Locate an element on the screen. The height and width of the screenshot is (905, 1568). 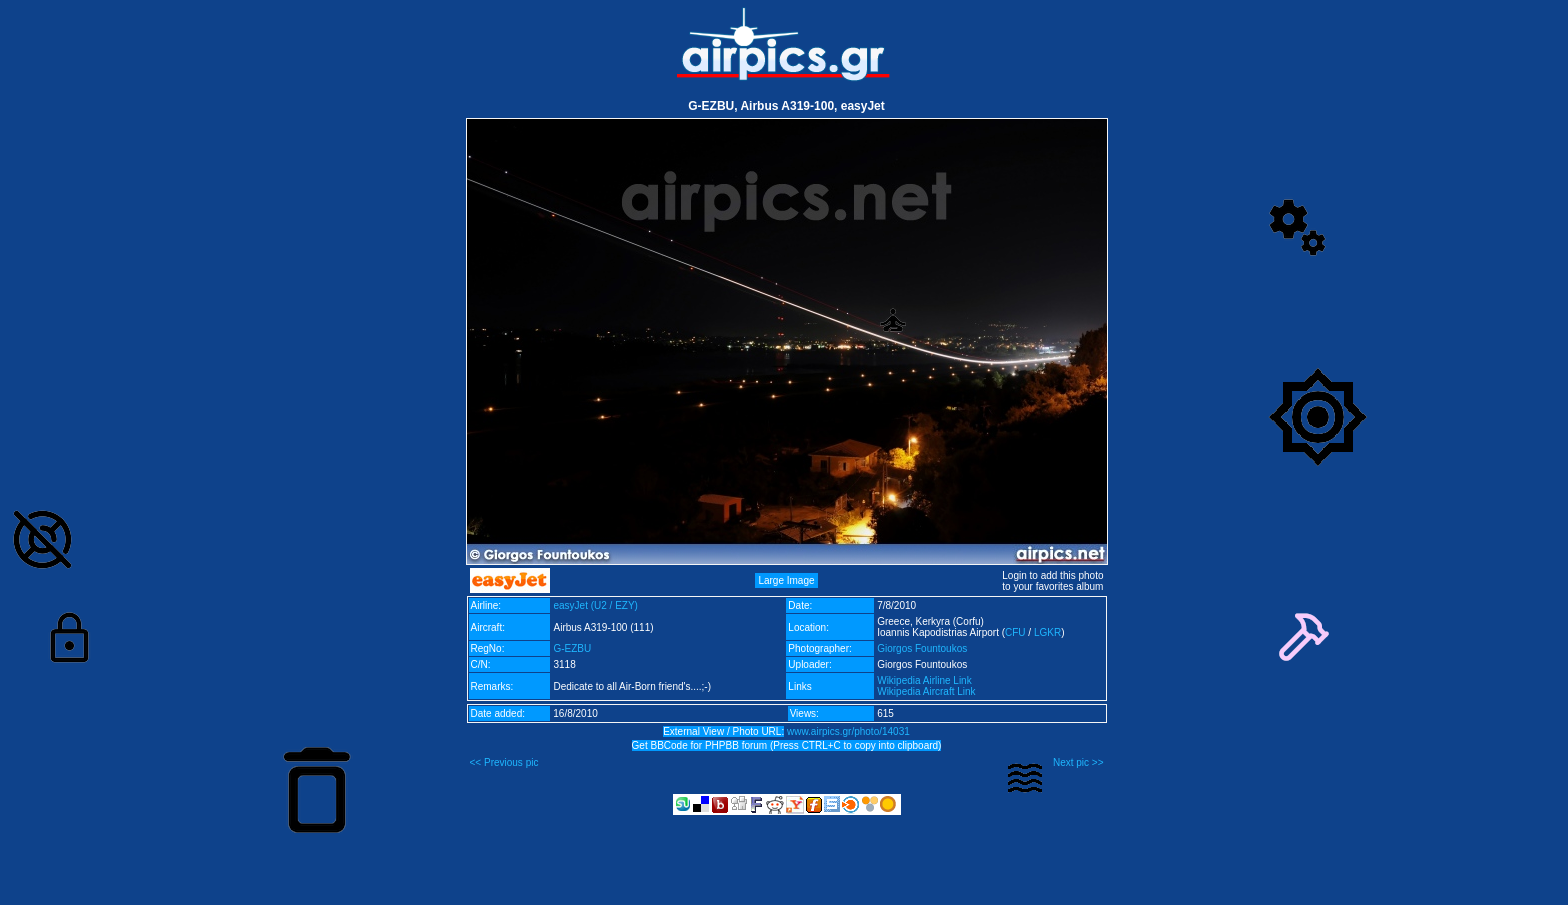
delete an item is located at coordinates (317, 790).